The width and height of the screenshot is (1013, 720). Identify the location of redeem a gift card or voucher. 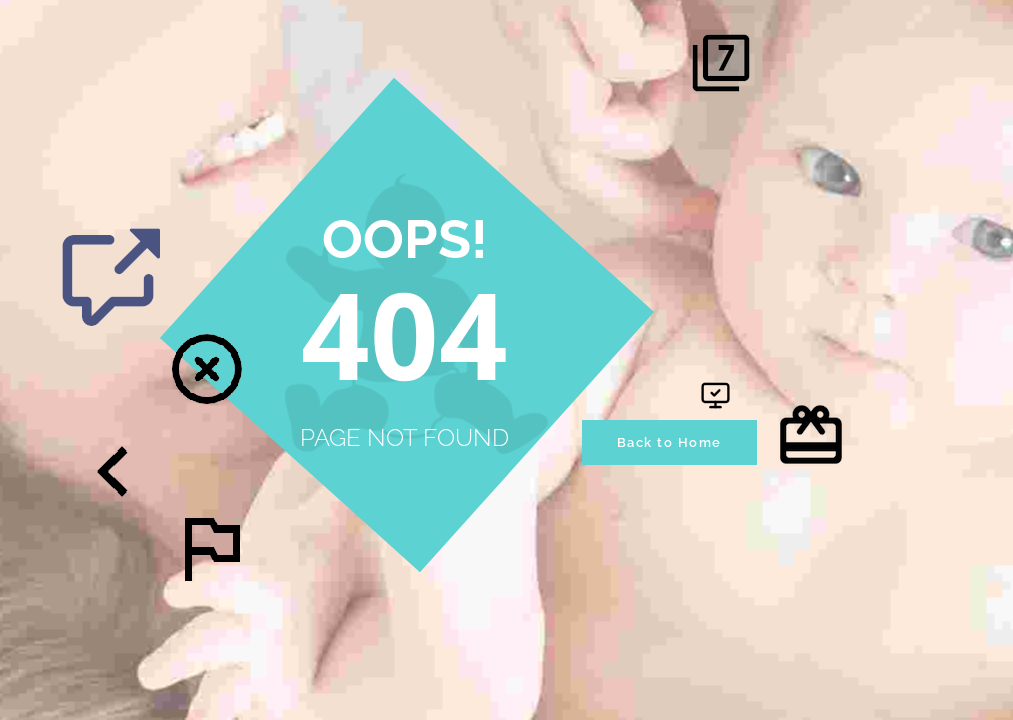
(811, 436).